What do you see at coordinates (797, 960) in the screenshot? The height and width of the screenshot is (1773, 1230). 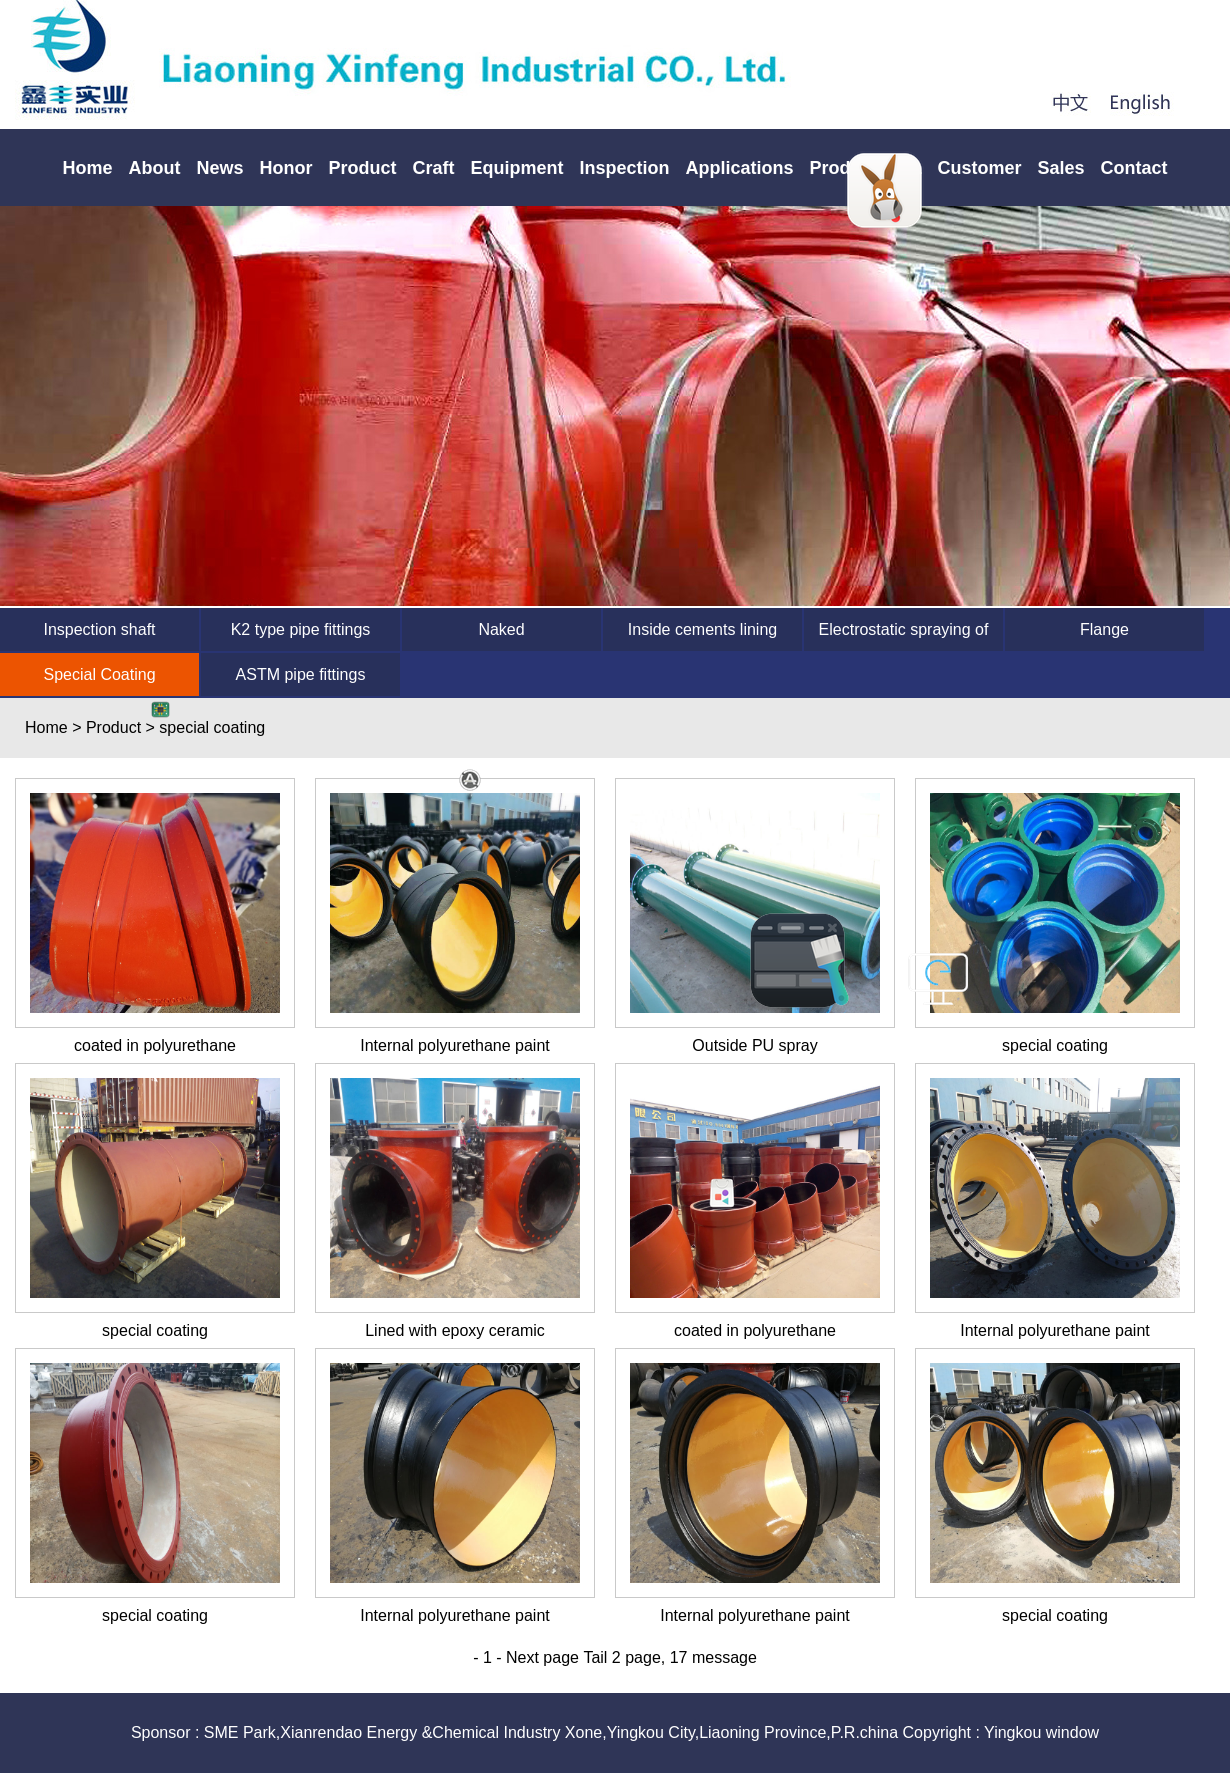 I see `open AdwSteamGtk to customize Steam's appearance` at bounding box center [797, 960].